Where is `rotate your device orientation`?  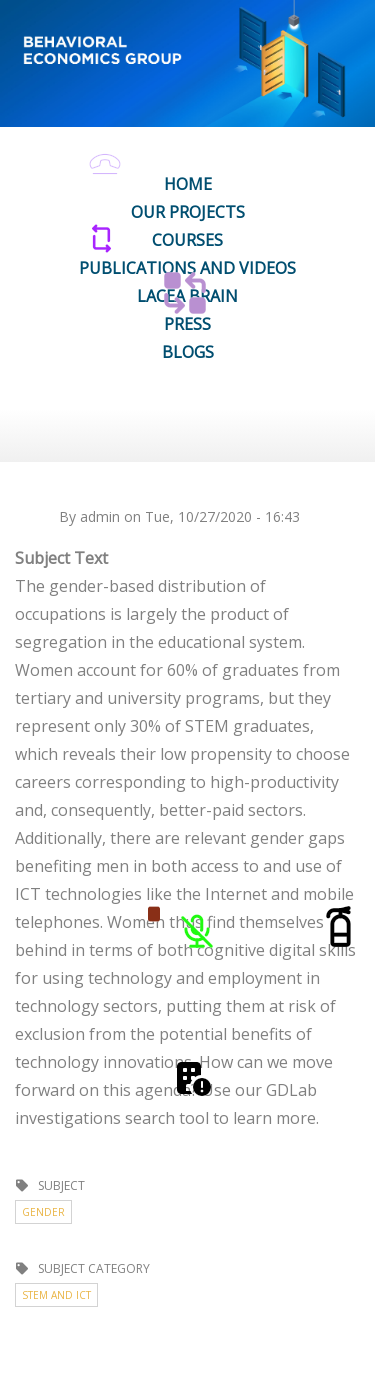 rotate your device orientation is located at coordinates (101, 238).